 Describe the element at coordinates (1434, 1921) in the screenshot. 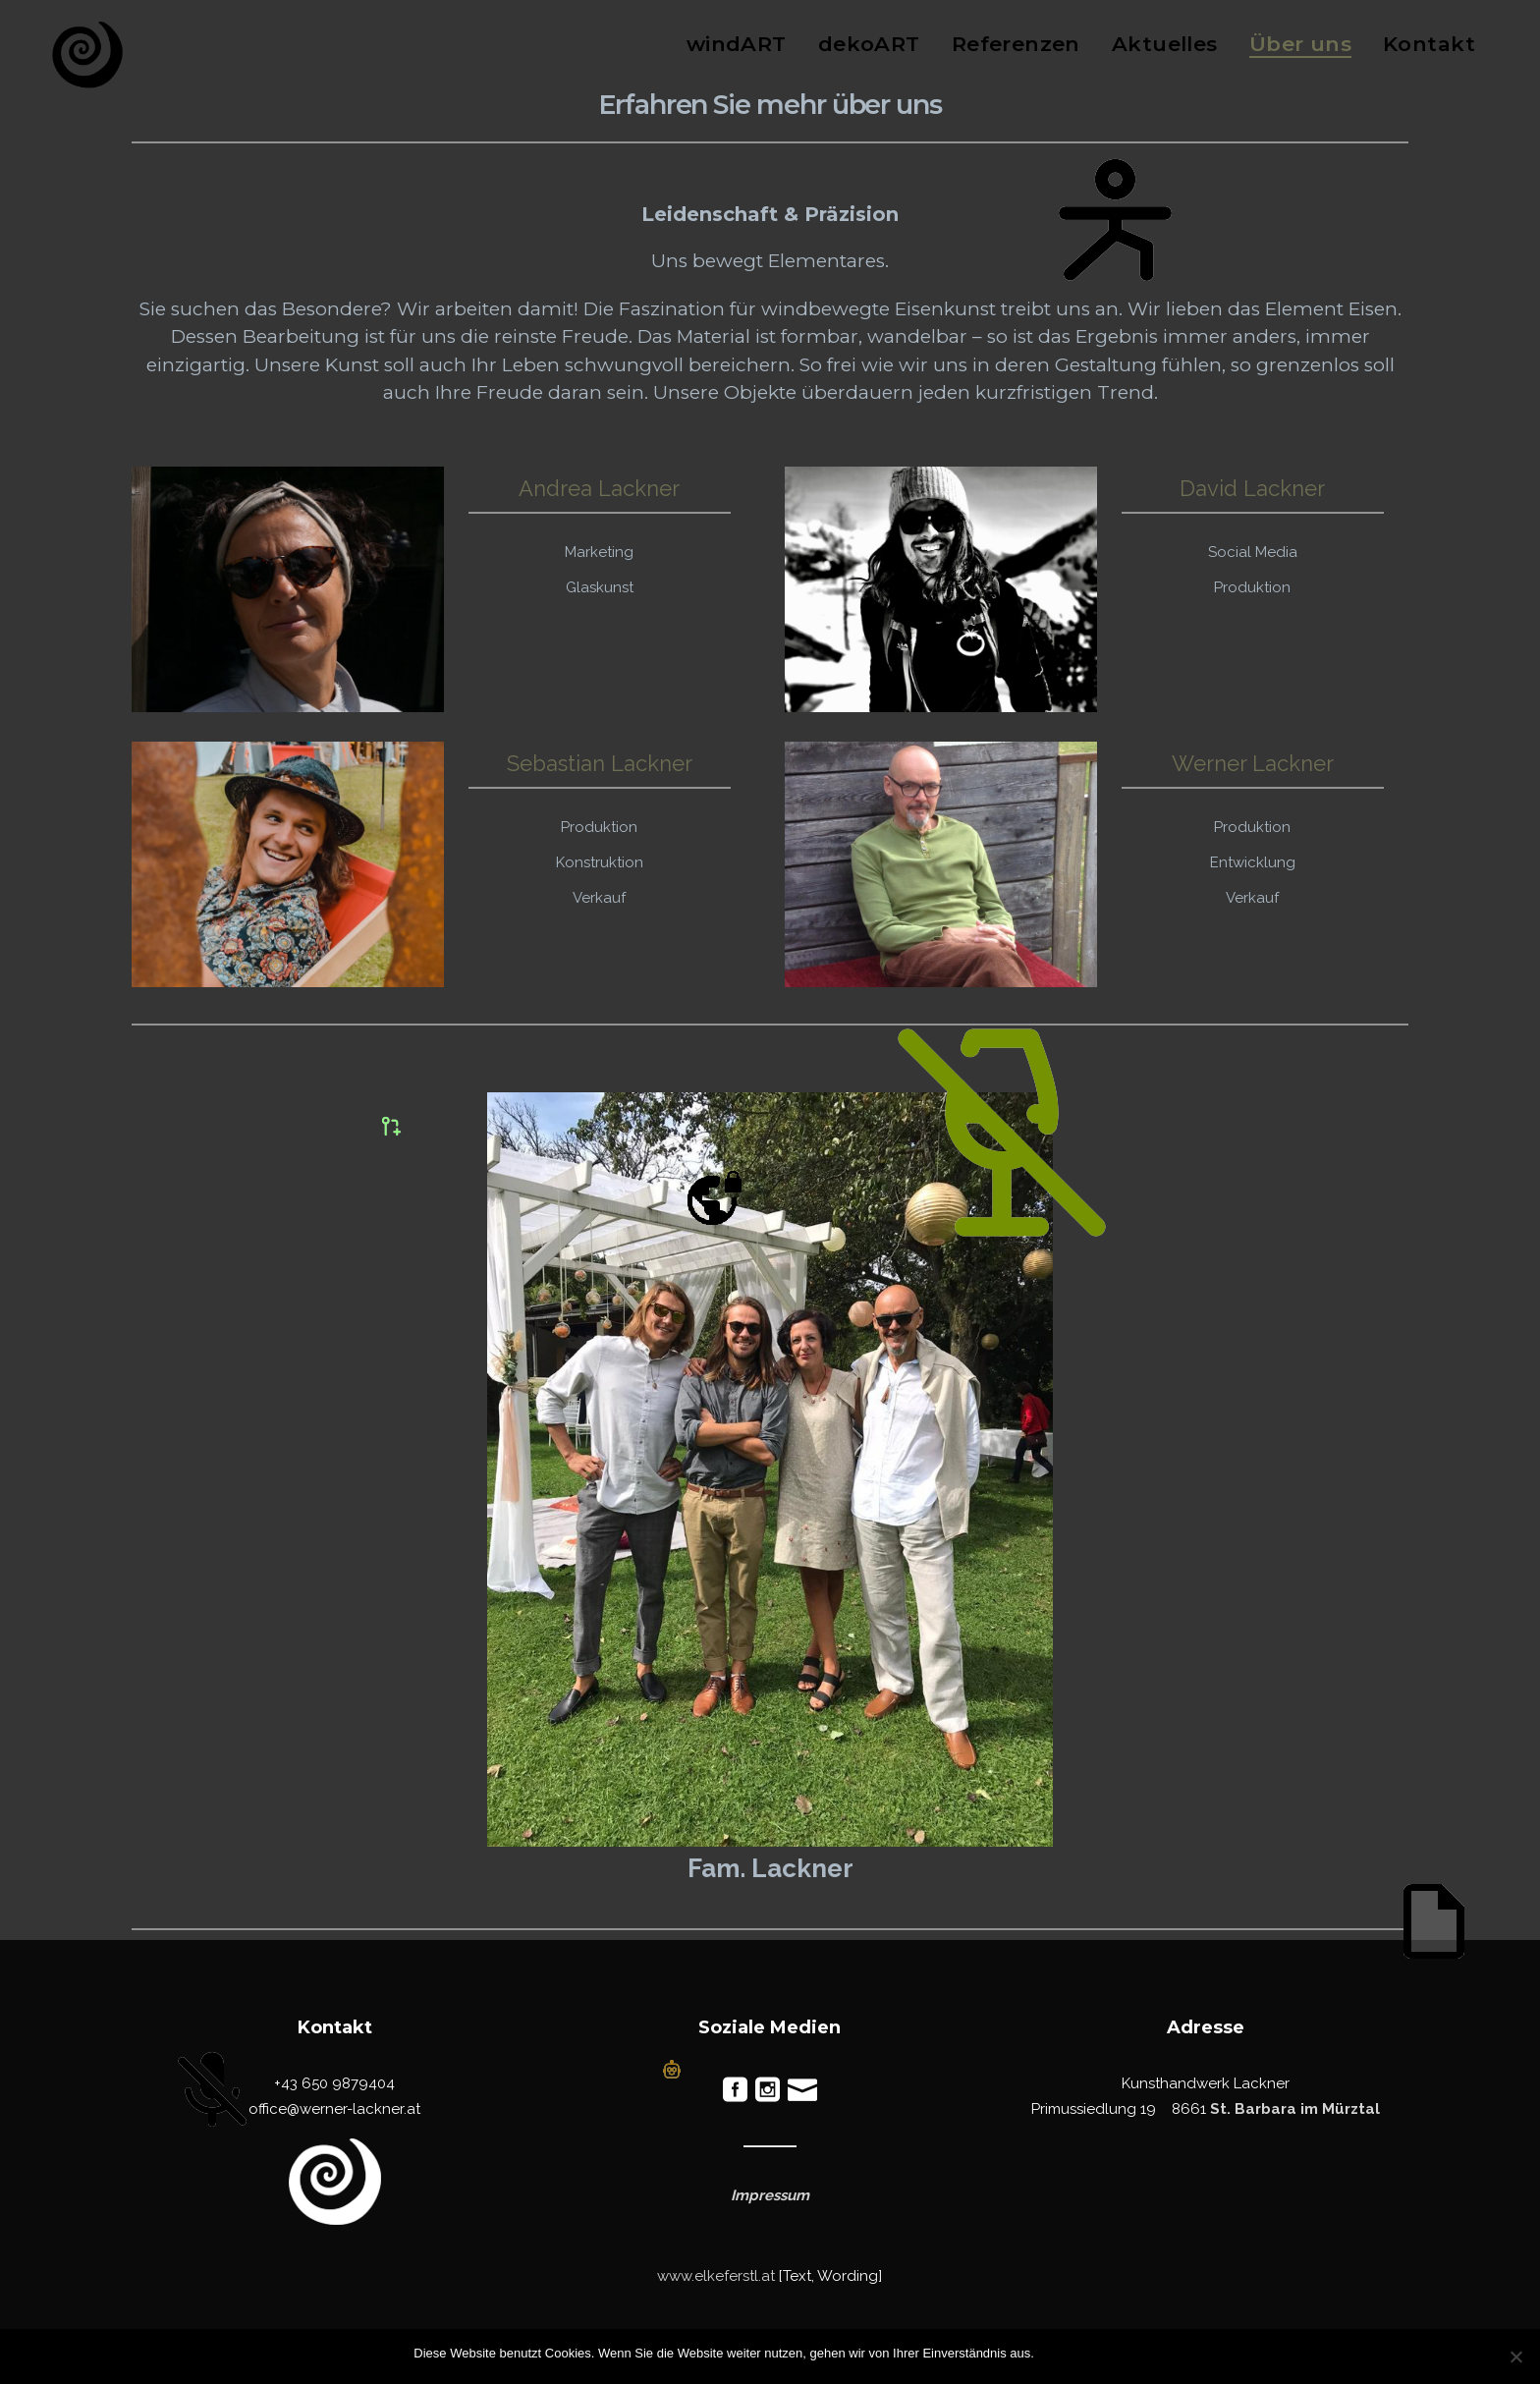

I see `insert or attach a file` at that location.